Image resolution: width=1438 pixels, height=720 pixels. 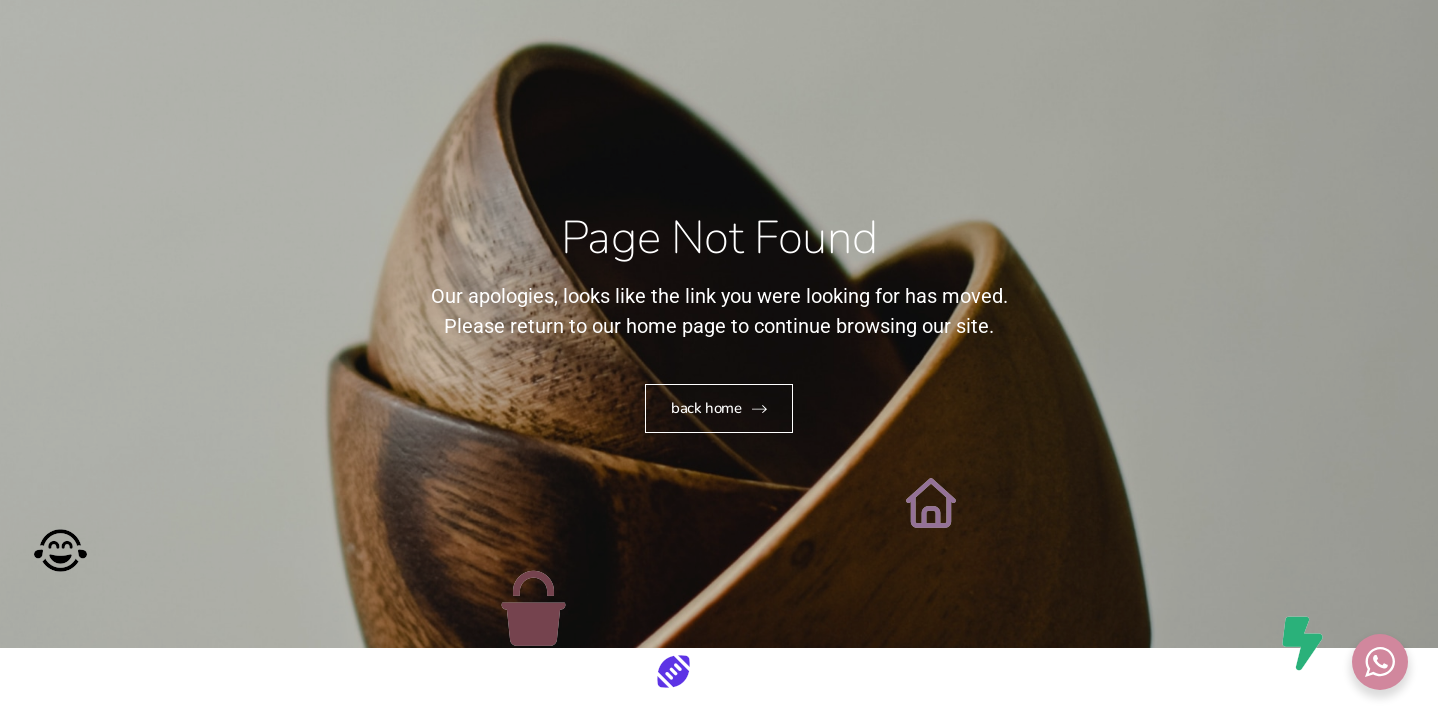 What do you see at coordinates (931, 503) in the screenshot?
I see `navigate to home screen` at bounding box center [931, 503].